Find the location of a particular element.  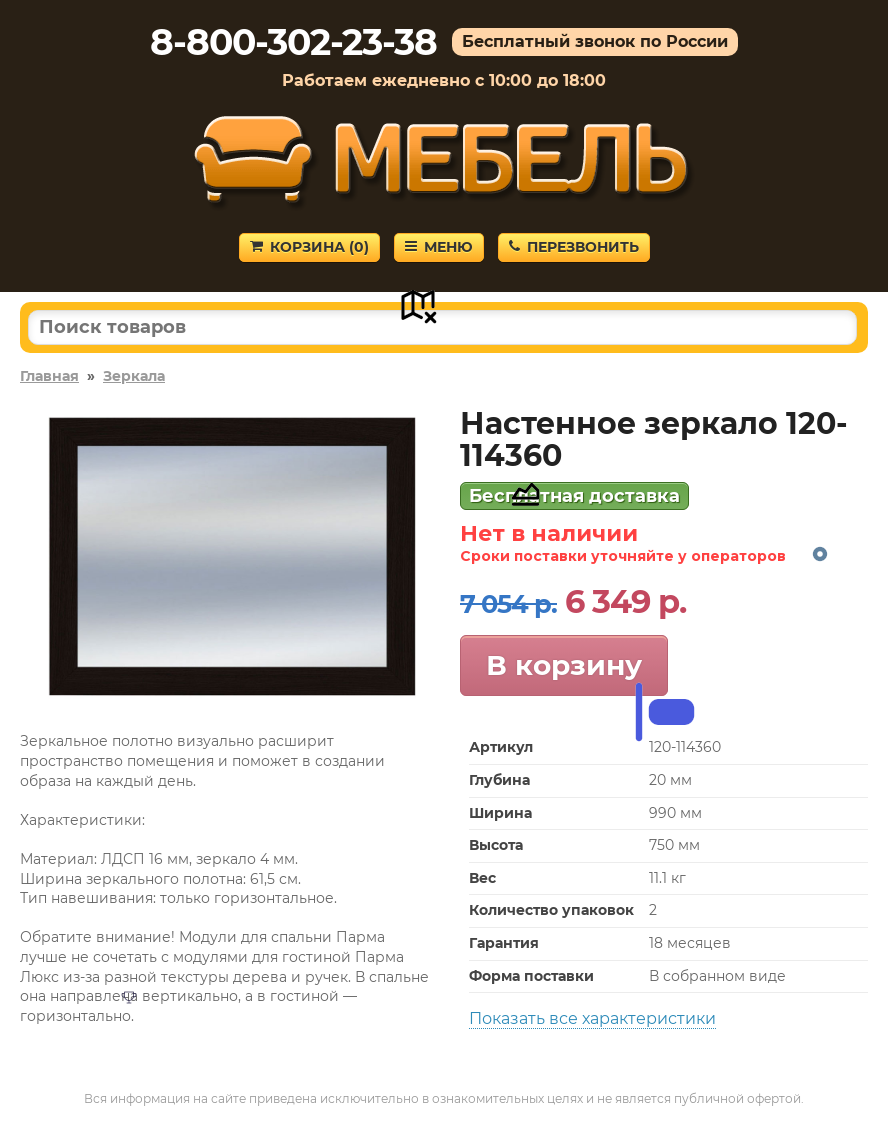

indicates a selected radio button option is located at coordinates (820, 554).